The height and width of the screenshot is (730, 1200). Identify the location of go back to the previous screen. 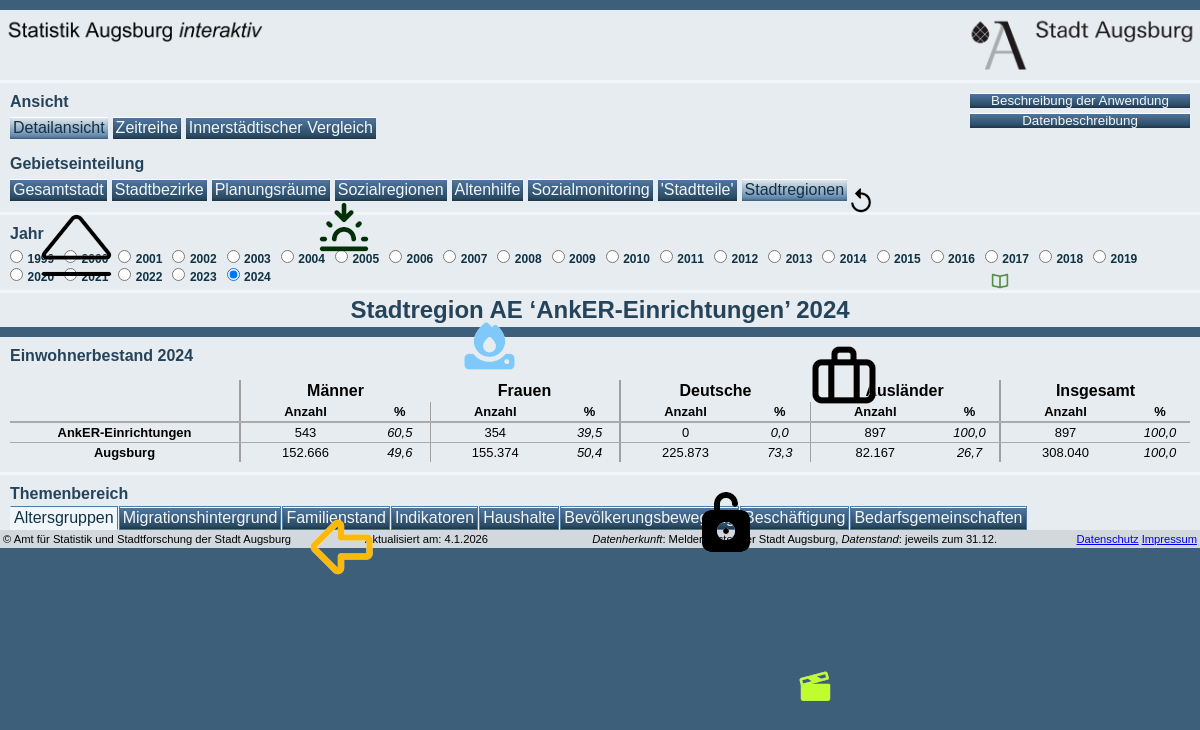
(341, 547).